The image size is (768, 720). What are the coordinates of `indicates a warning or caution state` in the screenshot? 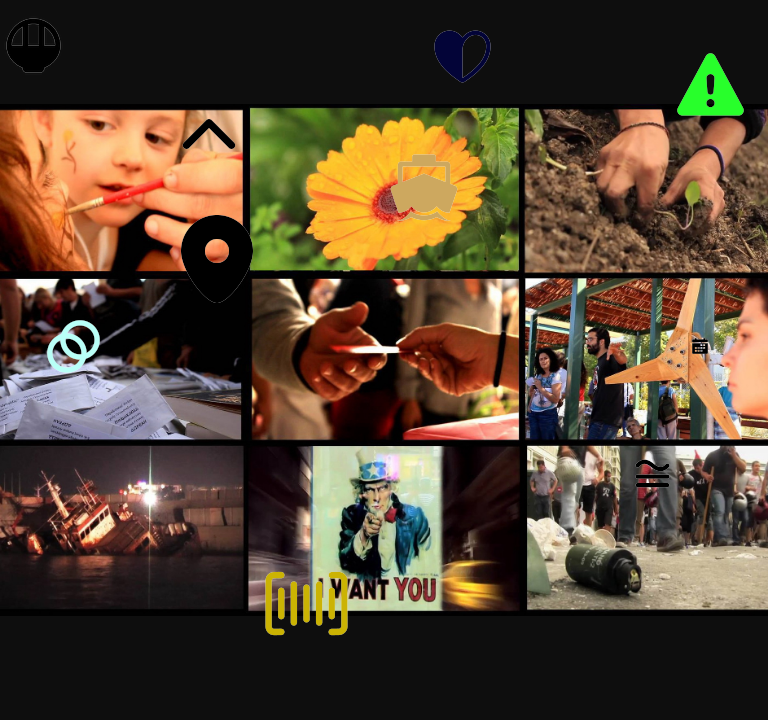 It's located at (710, 86).